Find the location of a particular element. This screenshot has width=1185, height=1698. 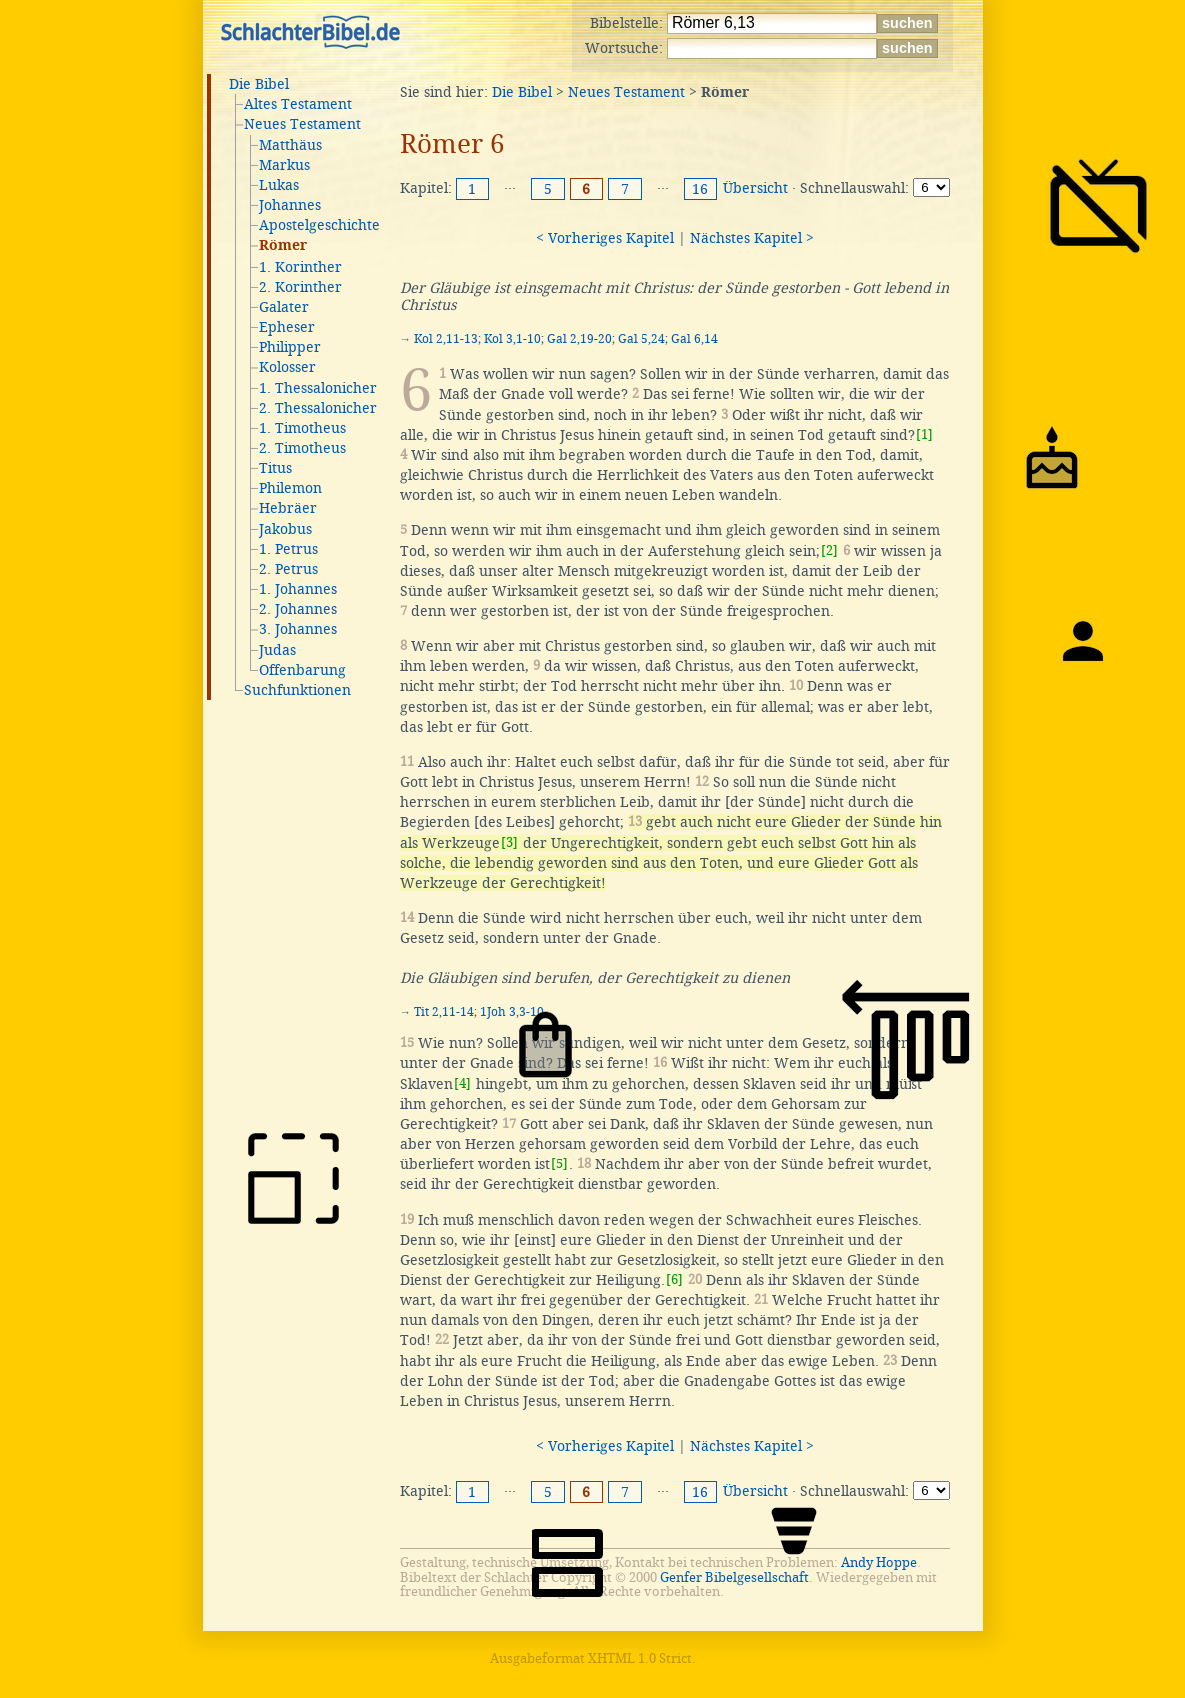

view your profile is located at coordinates (1083, 641).